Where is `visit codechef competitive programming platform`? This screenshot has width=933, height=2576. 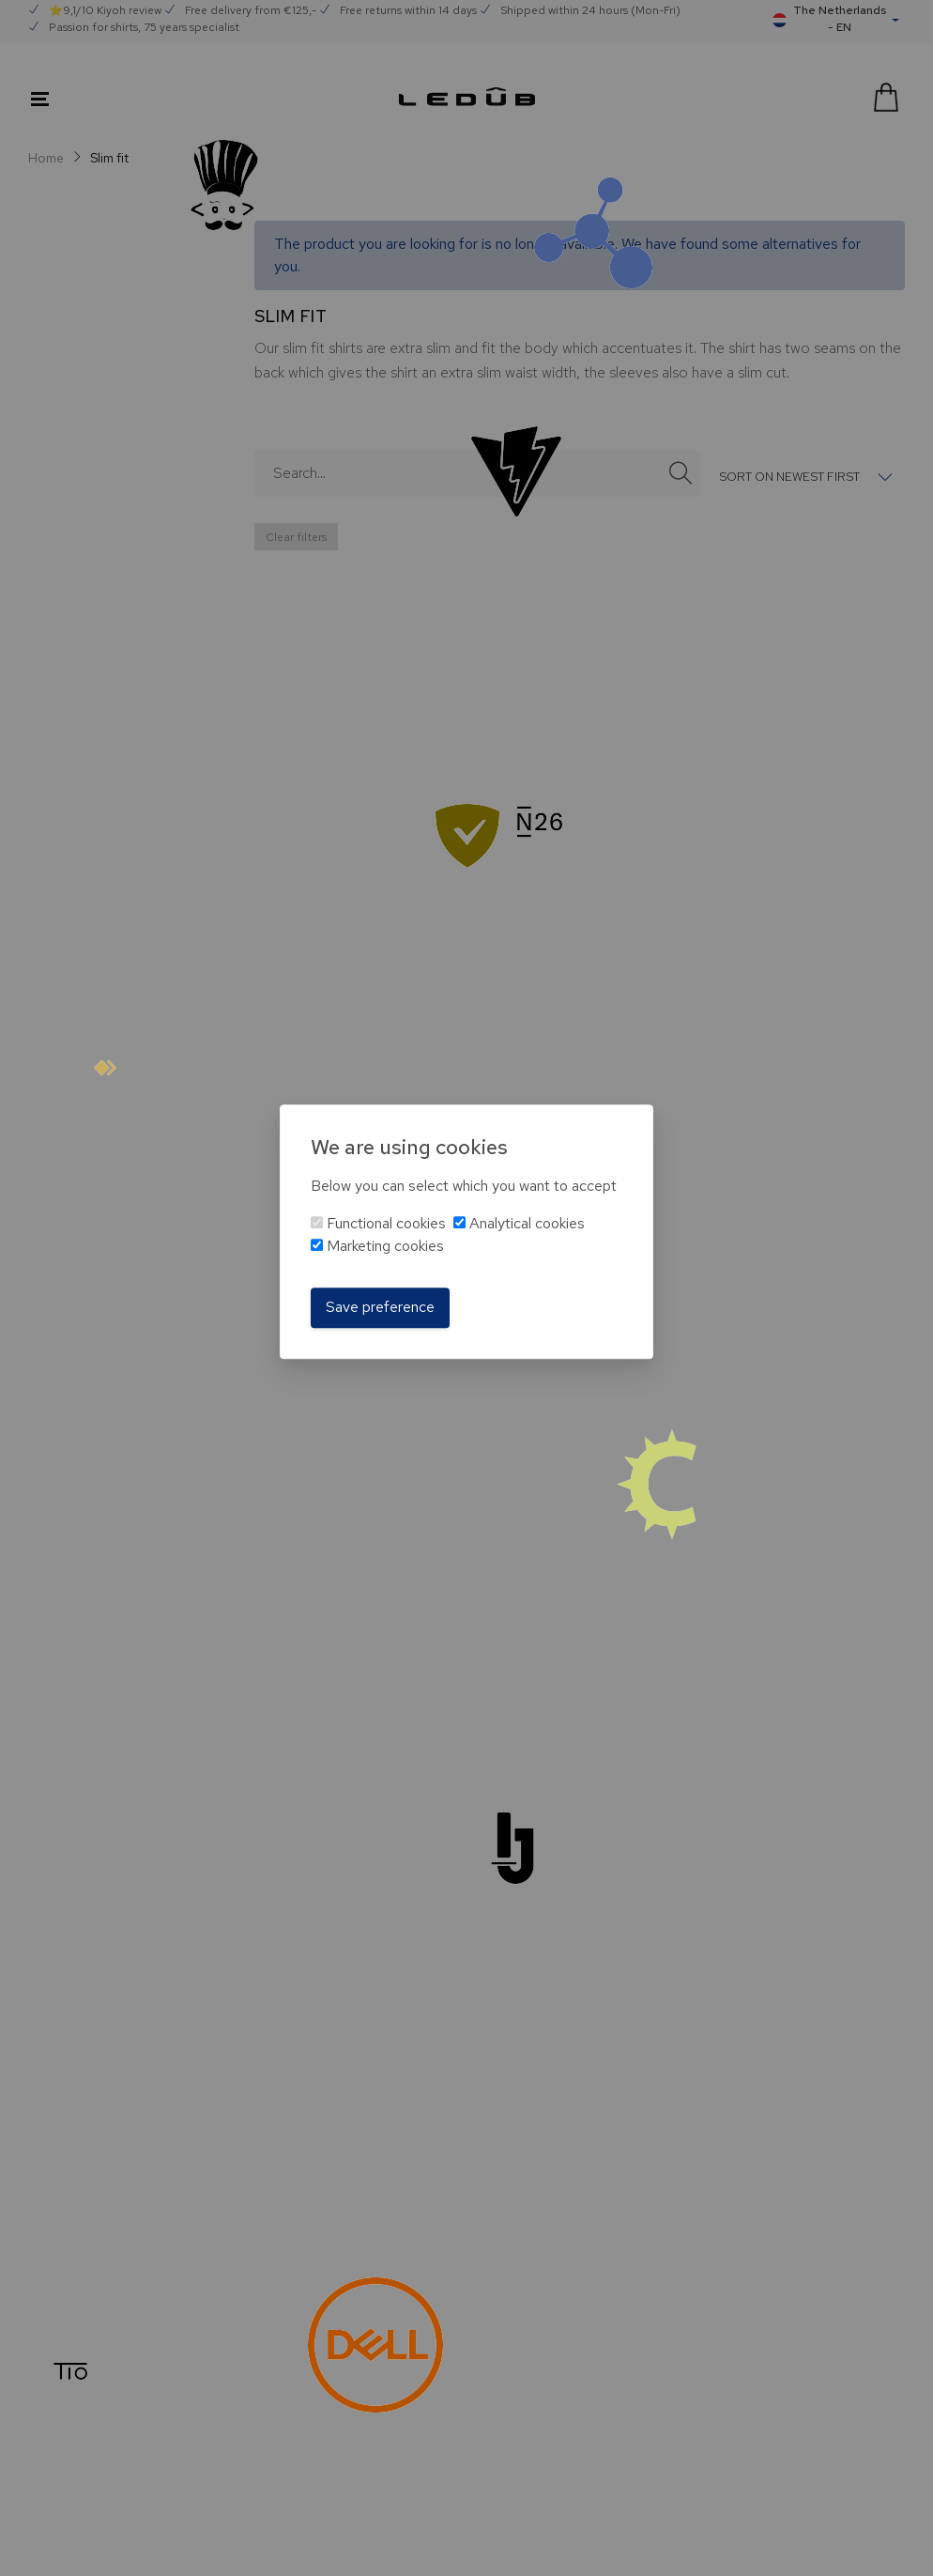 visit codechef competitive programming platform is located at coordinates (224, 185).